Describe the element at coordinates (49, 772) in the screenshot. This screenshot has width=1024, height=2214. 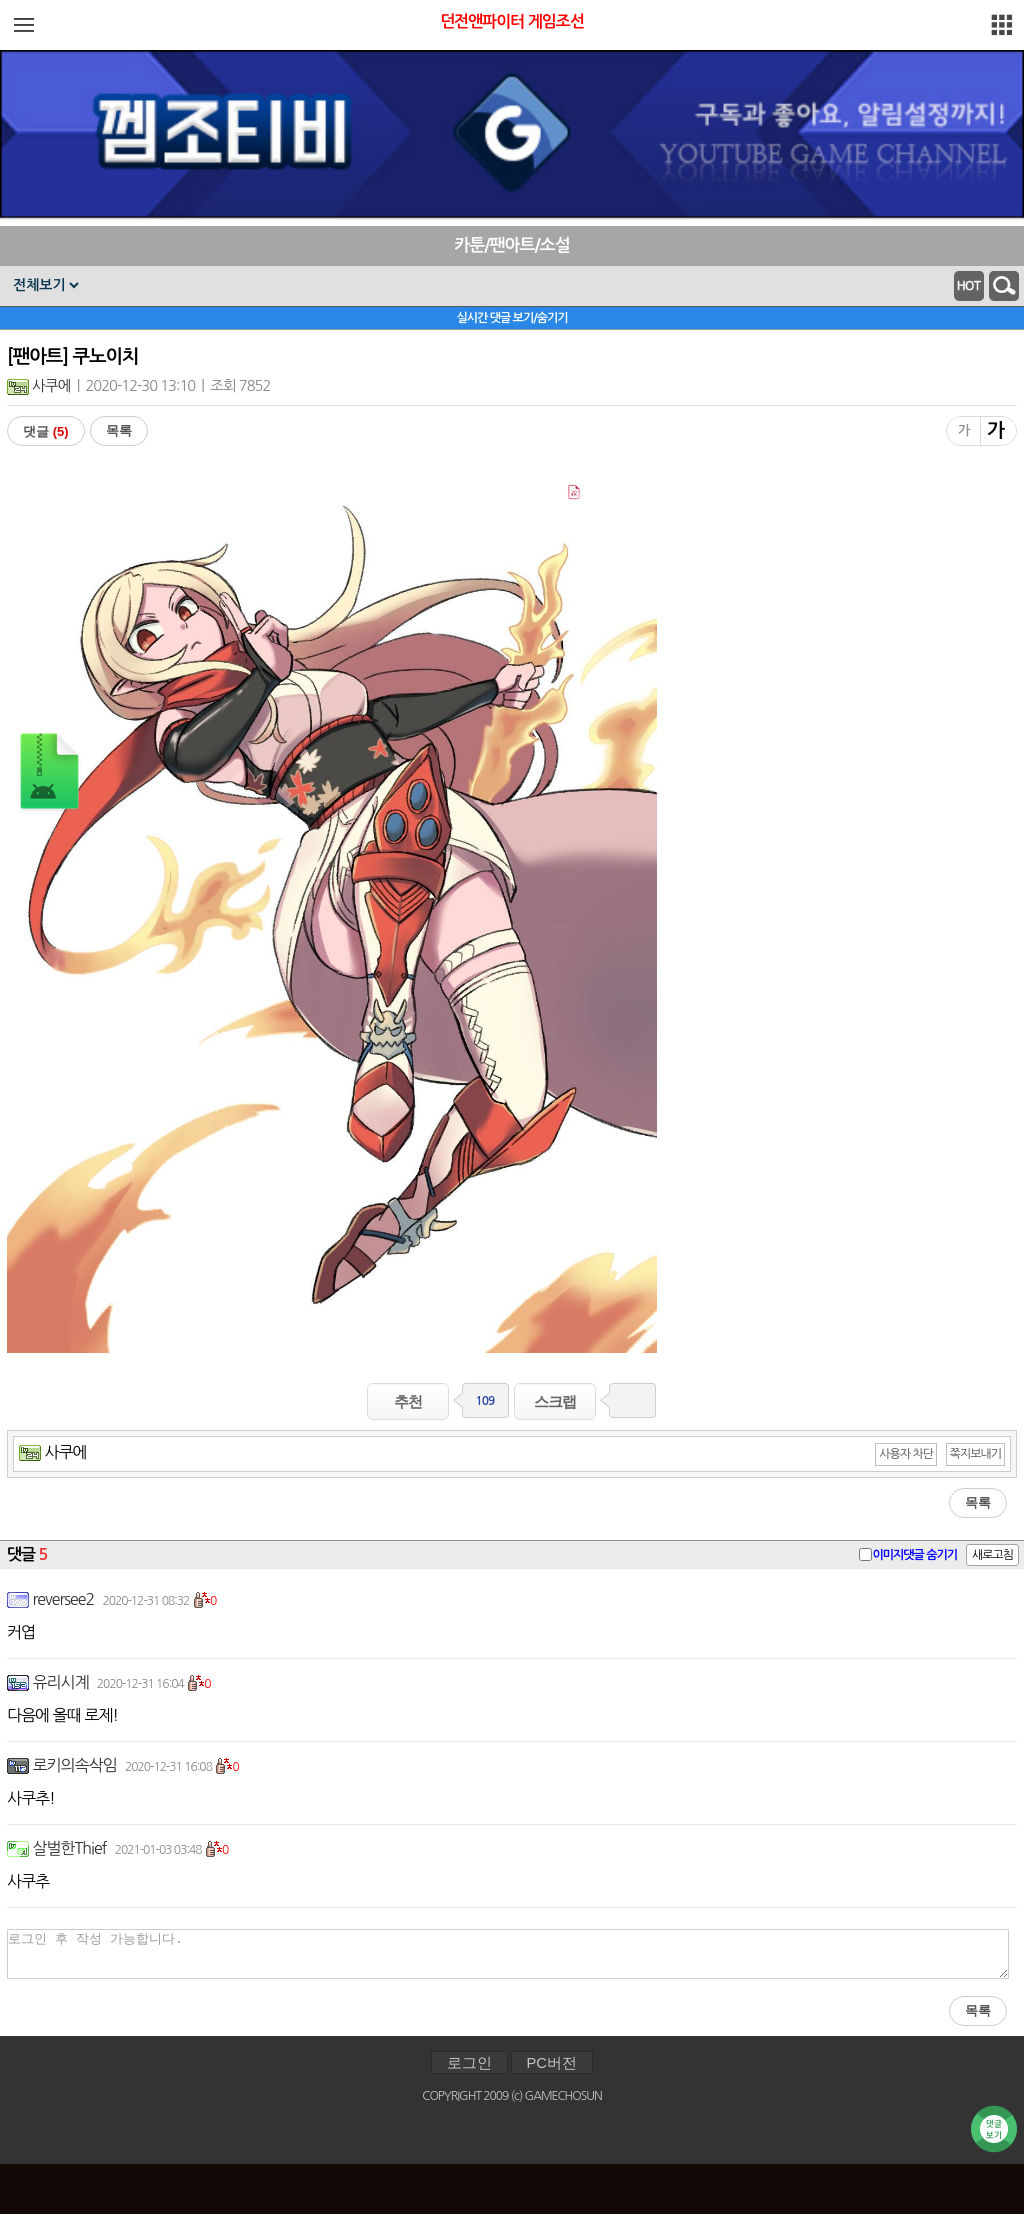
I see `an android application package file` at that location.